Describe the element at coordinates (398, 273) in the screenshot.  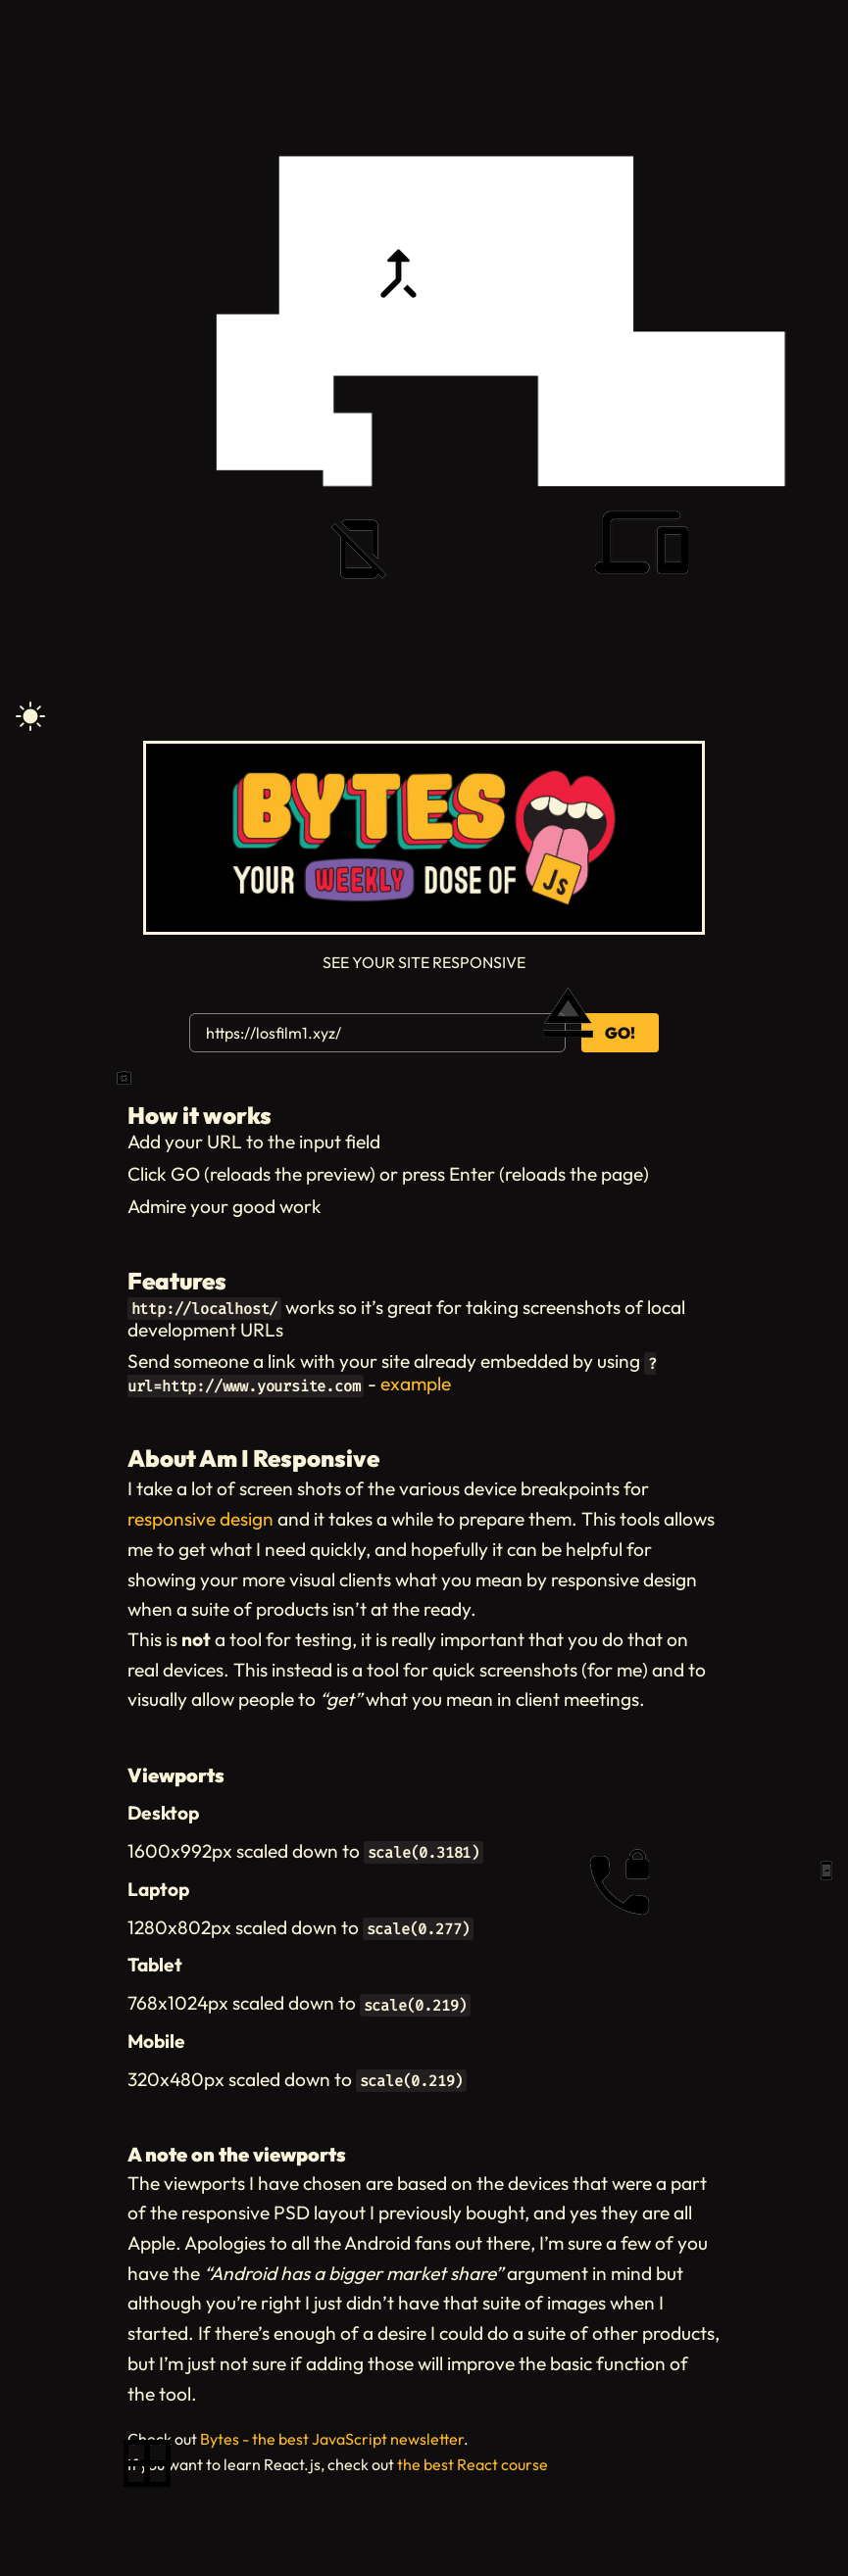
I see `merge branches or items together` at that location.